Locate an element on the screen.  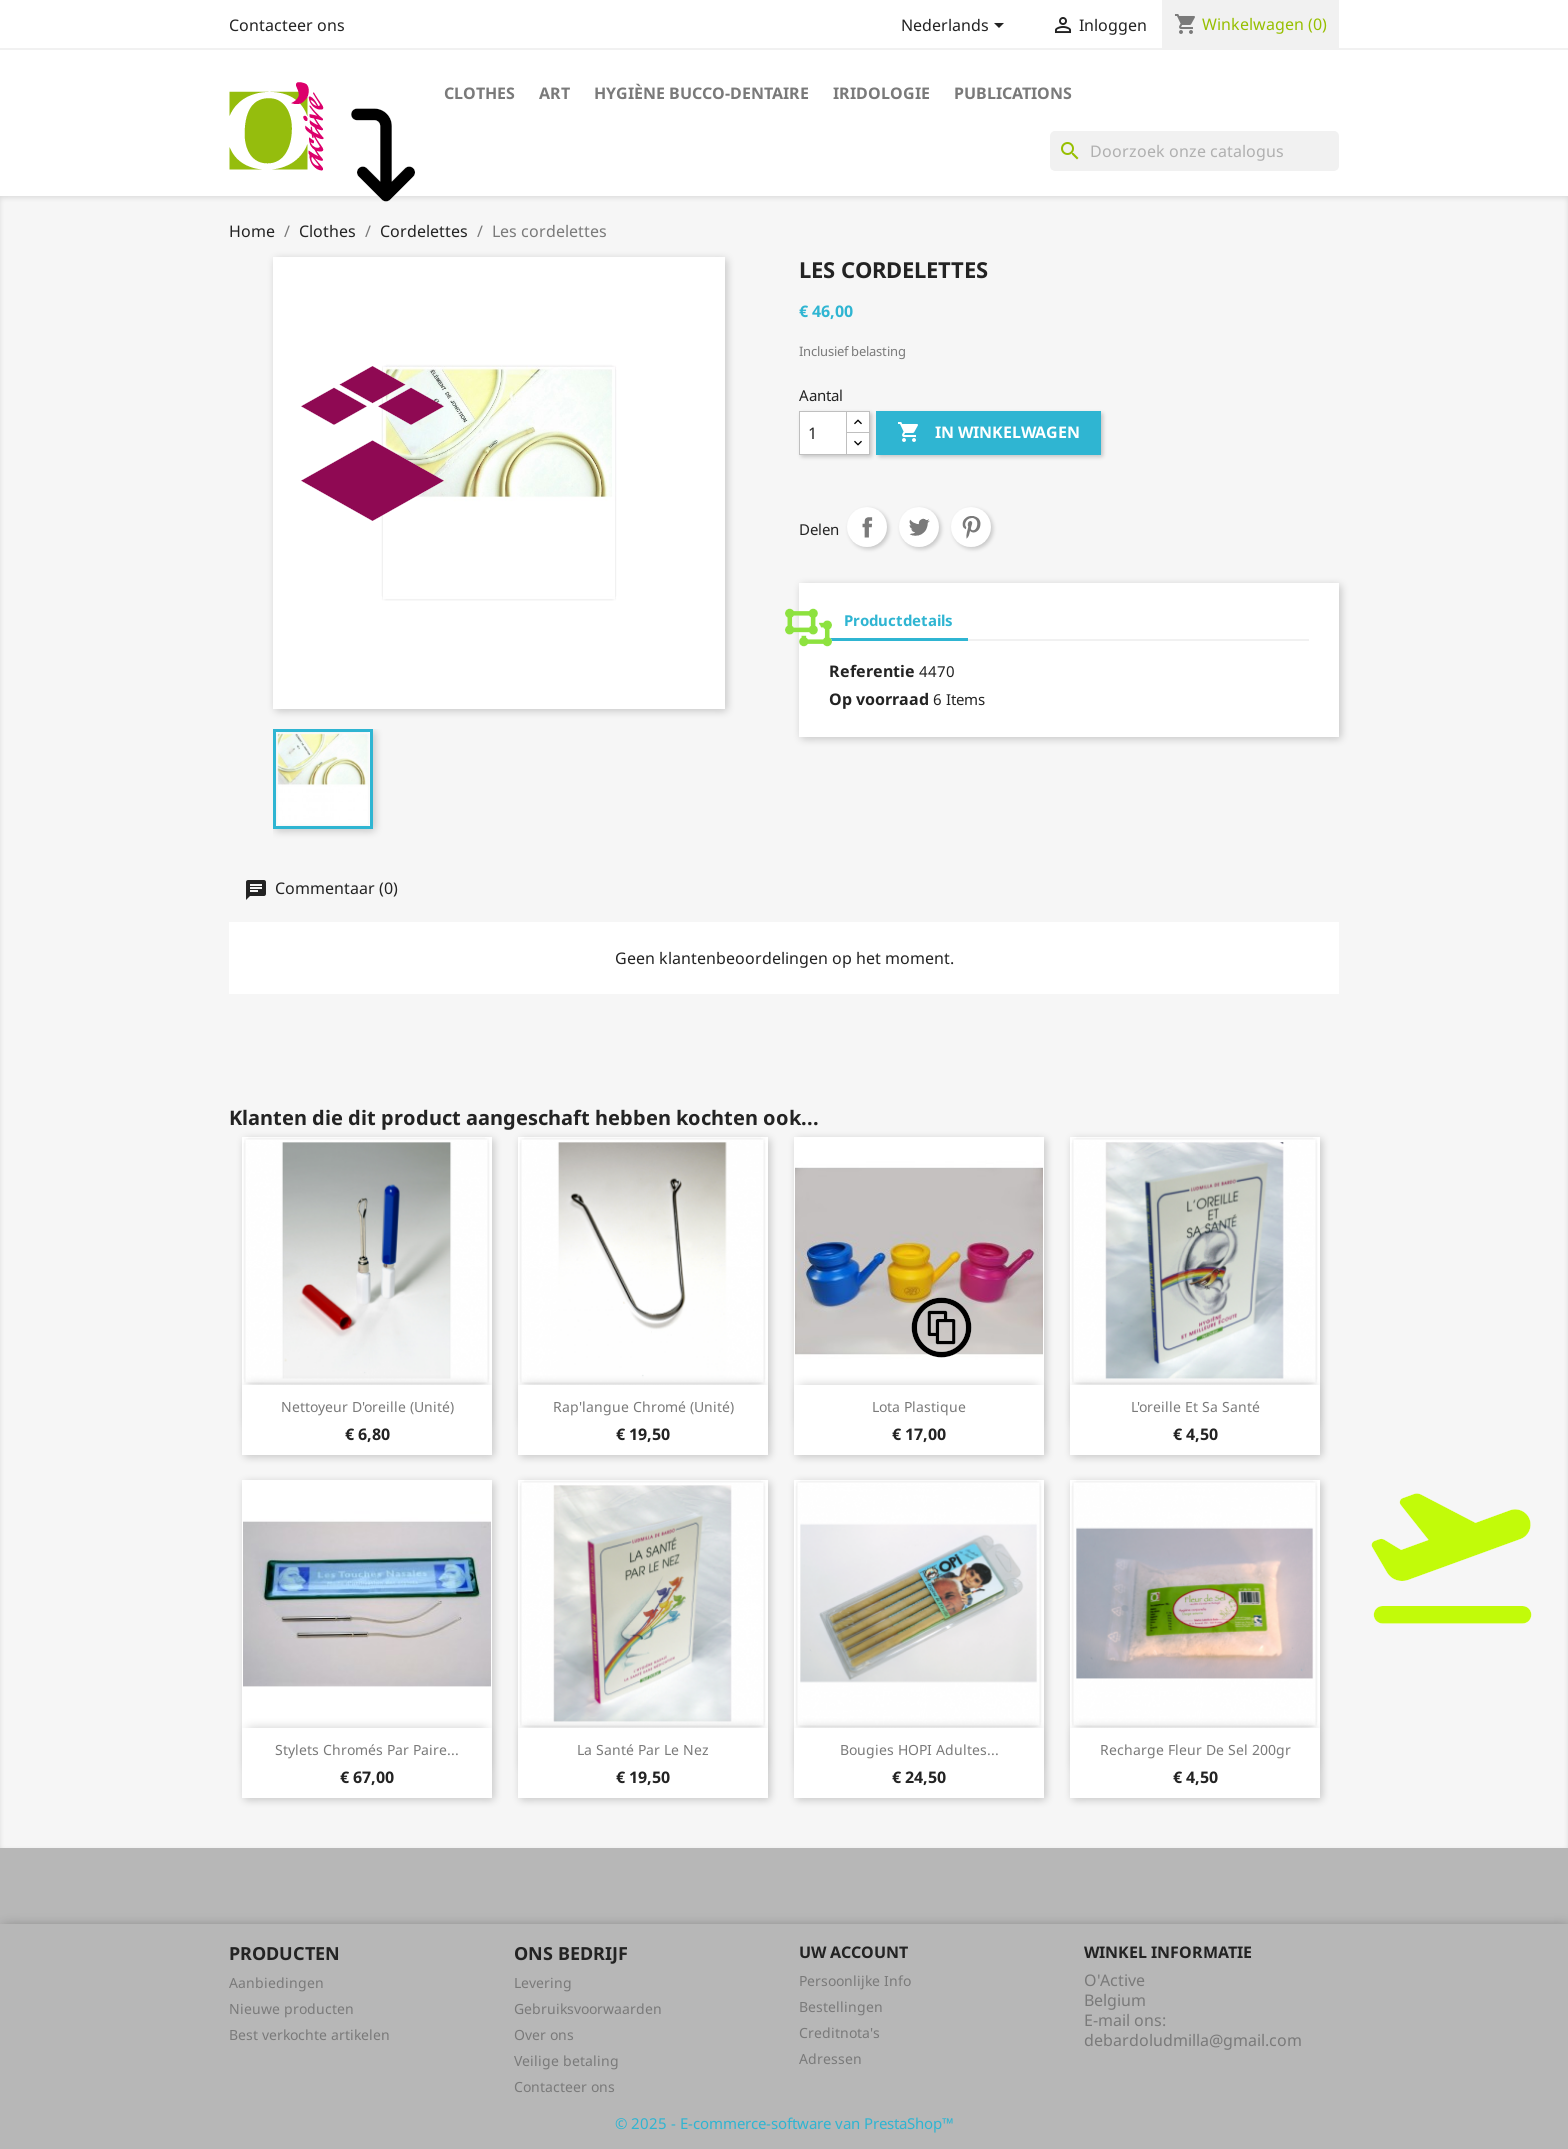
move item down in a list is located at coordinates (386, 155).